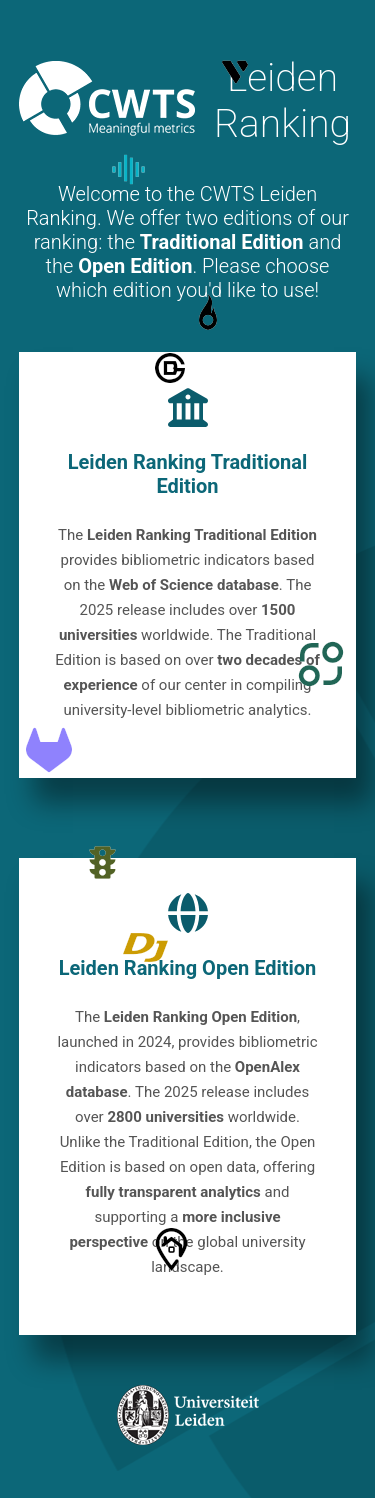 The height and width of the screenshot is (1498, 375). Describe the element at coordinates (171, 1249) in the screenshot. I see `open the Zingat real estate app` at that location.